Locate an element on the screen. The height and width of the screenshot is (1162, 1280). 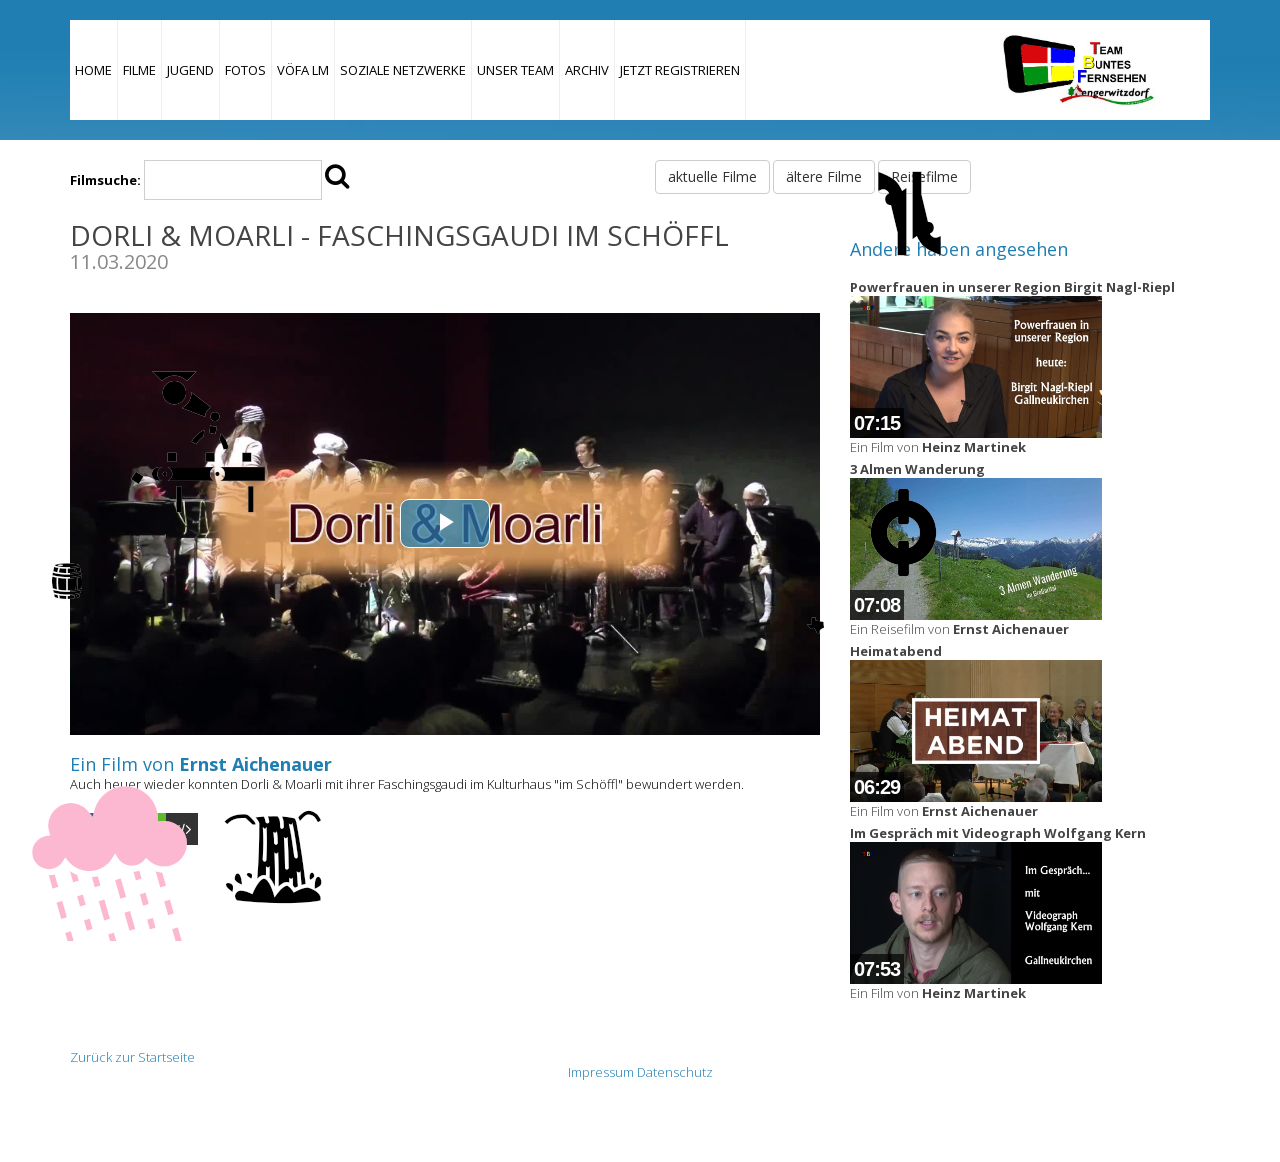
indicates rainy weather conditions is located at coordinates (109, 863).